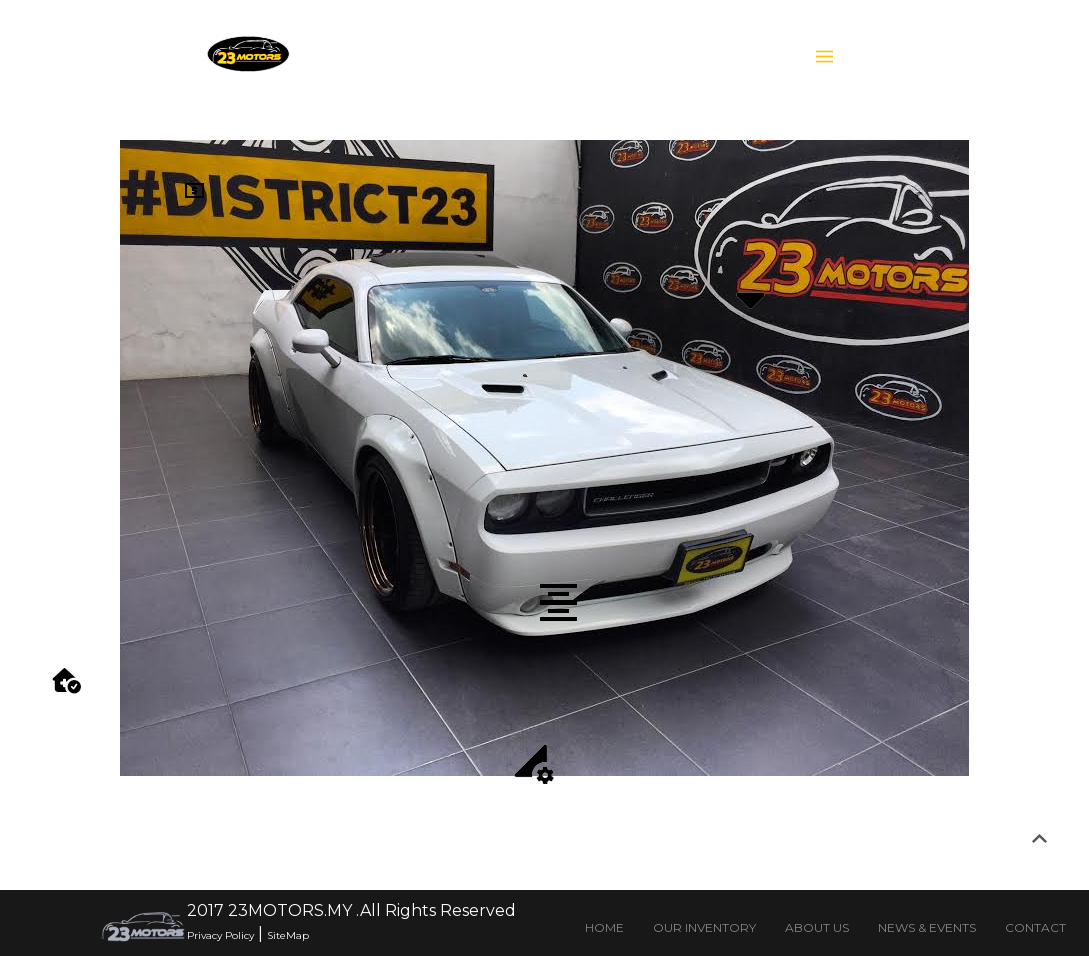 This screenshot has width=1089, height=956. I want to click on find nearby ATMs or cash machines, so click(194, 190).